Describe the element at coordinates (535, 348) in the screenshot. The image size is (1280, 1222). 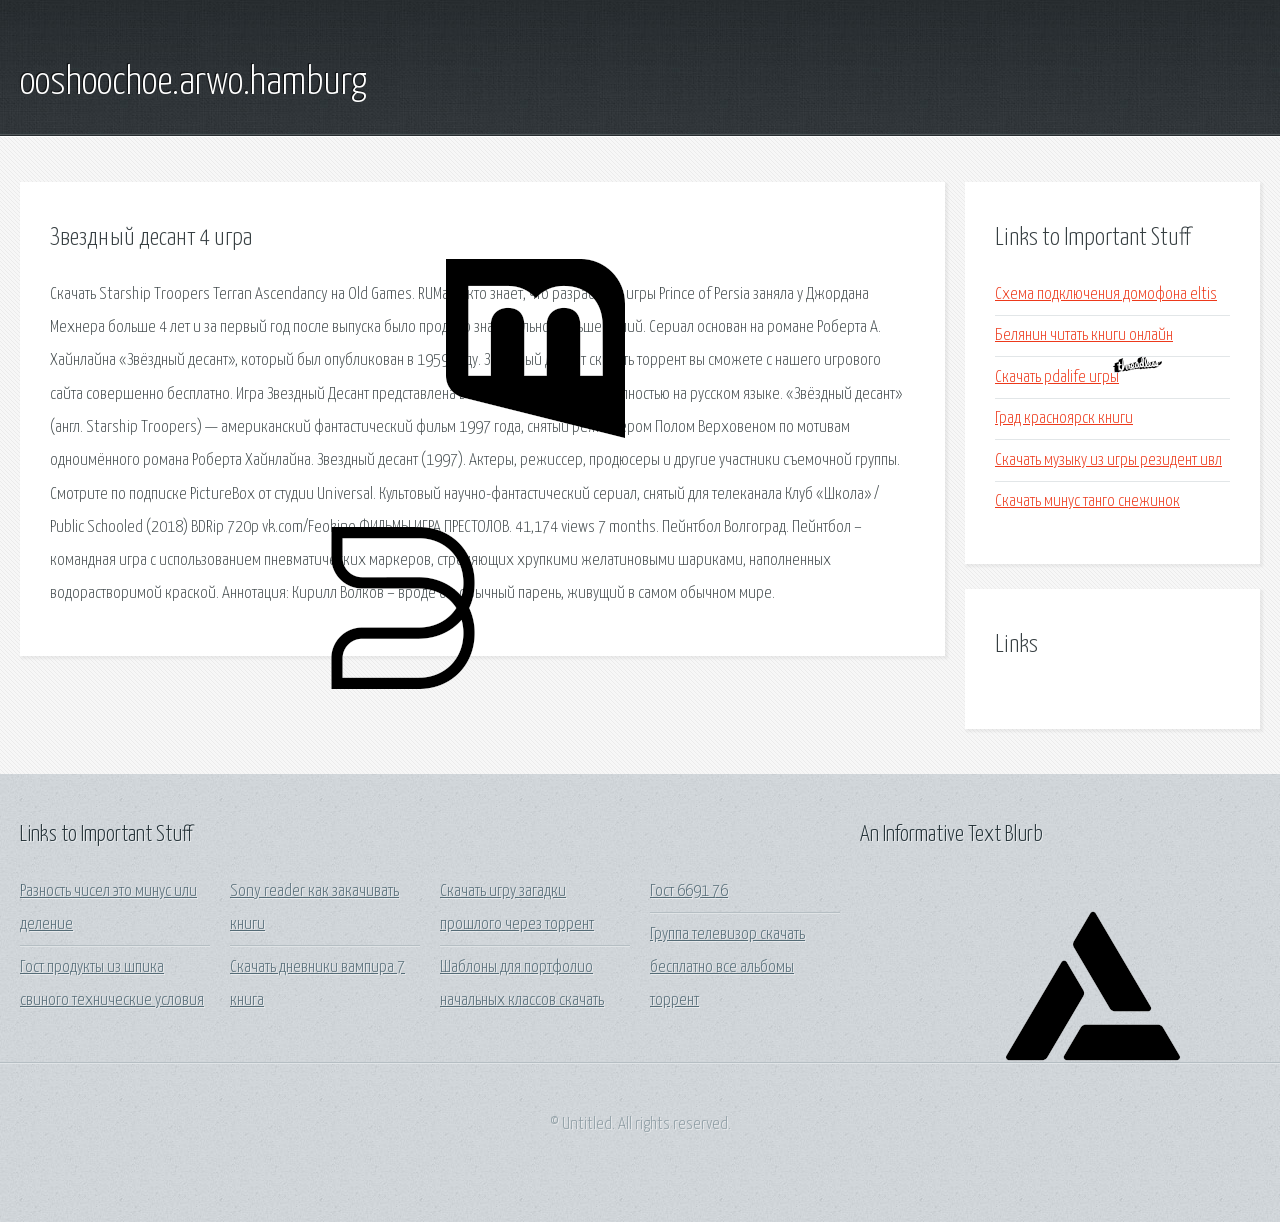
I see `mail.com email service logo` at that location.